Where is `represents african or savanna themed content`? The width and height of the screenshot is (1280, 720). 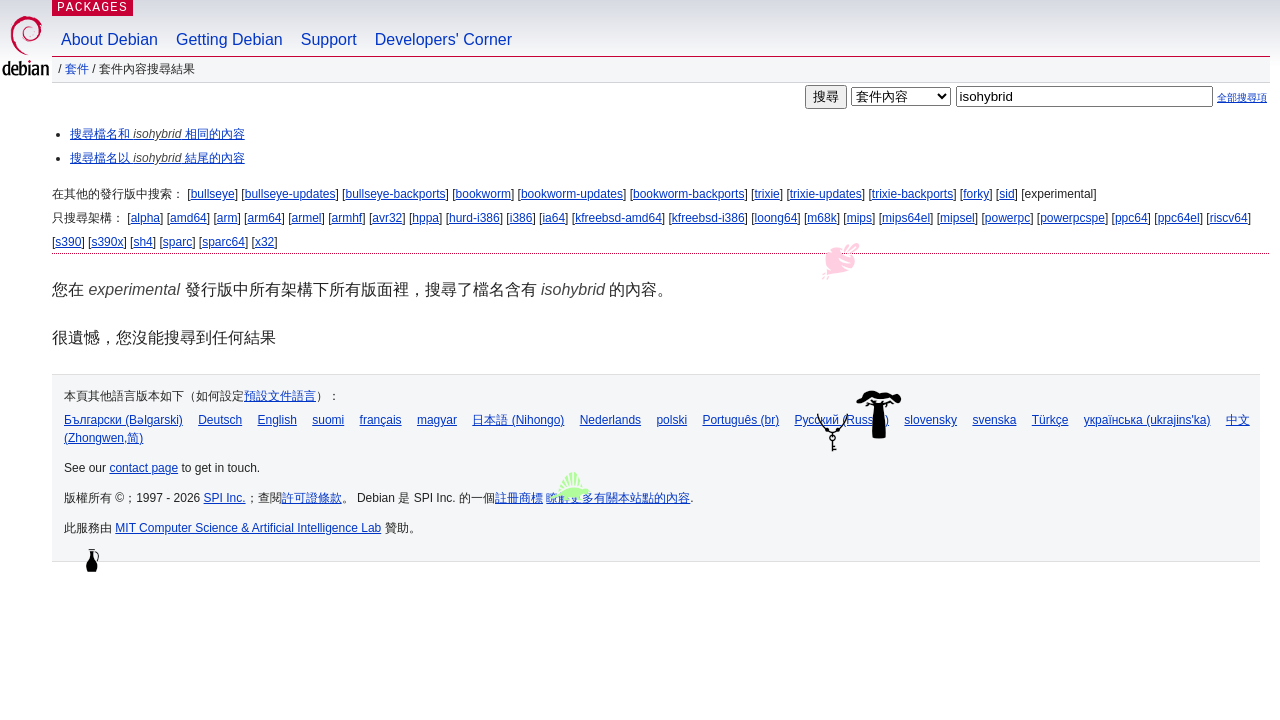
represents african or savanna themed content is located at coordinates (880, 414).